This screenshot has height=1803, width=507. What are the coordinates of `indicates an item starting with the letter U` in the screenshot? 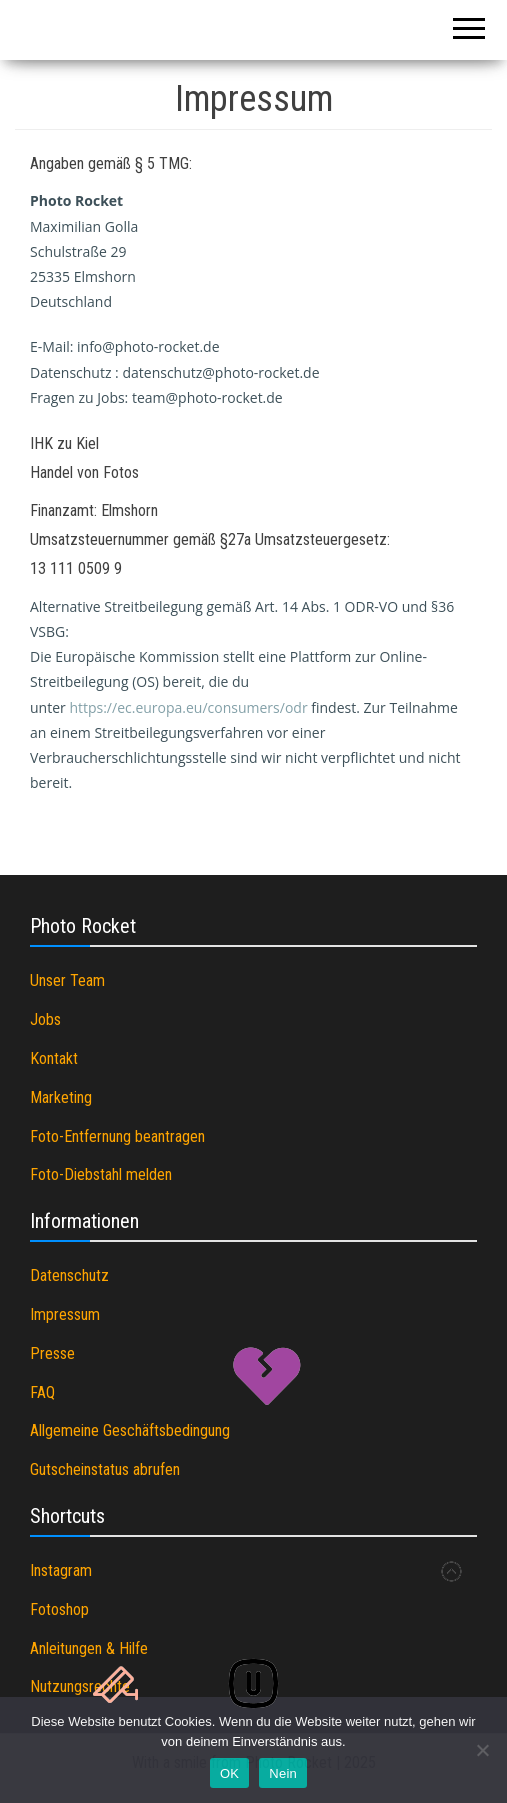 It's located at (253, 1683).